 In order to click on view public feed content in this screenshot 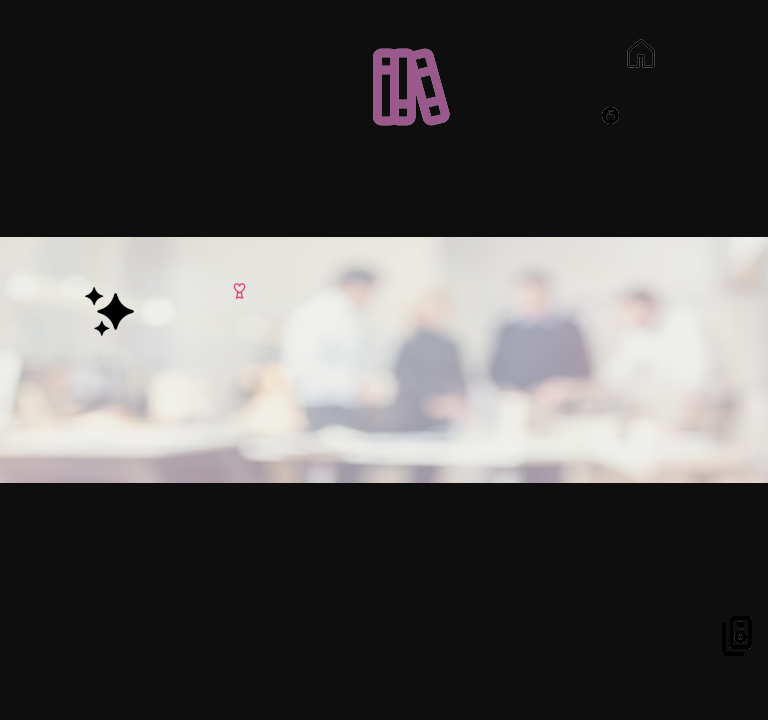, I will do `click(610, 115)`.